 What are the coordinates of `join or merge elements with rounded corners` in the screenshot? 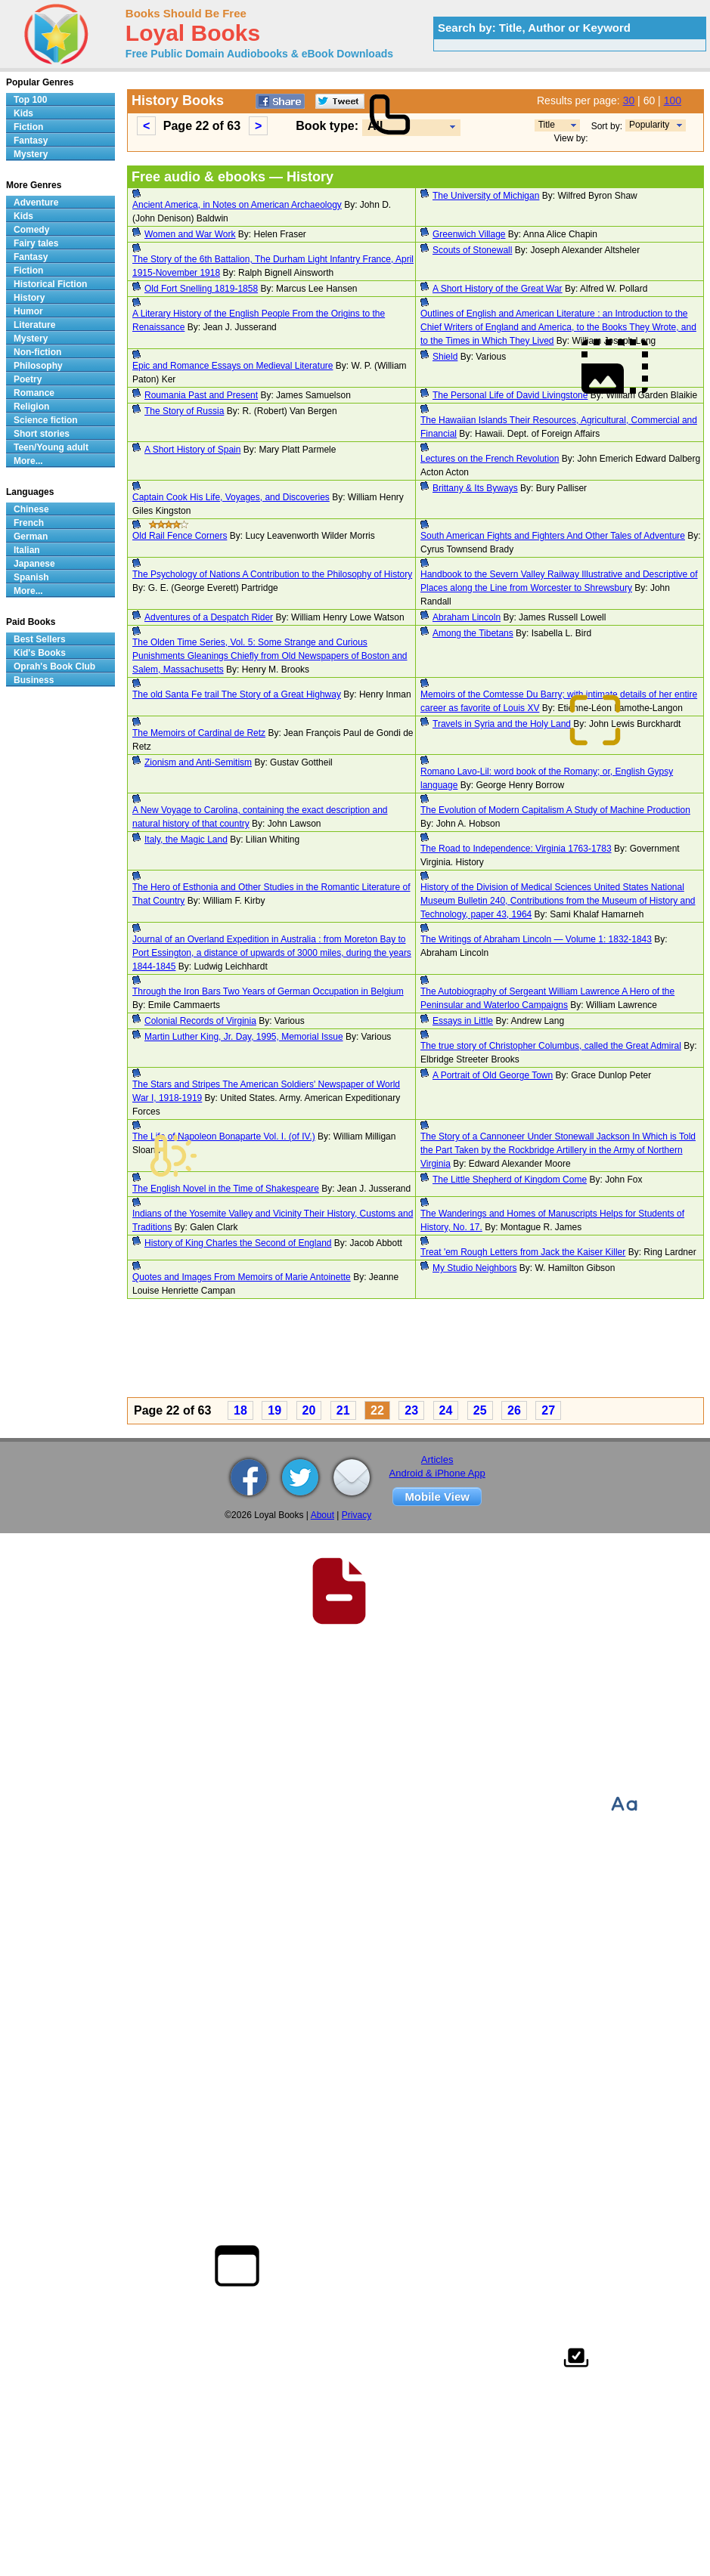 It's located at (389, 114).